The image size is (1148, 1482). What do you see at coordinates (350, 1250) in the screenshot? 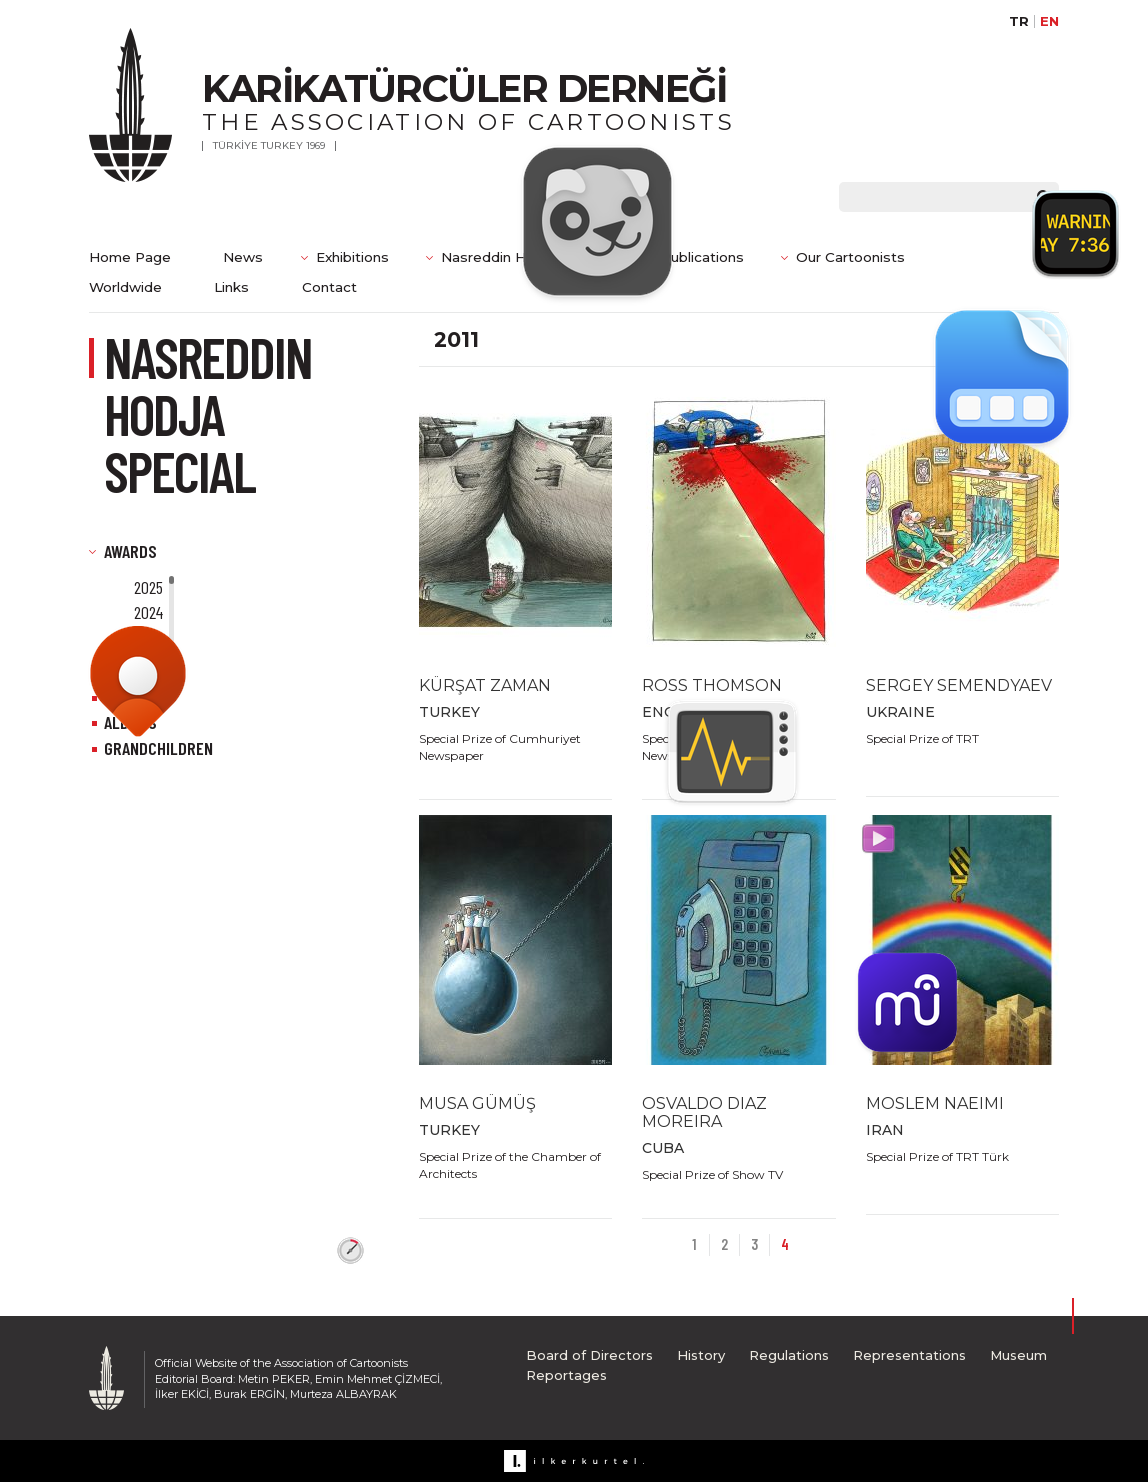
I see `open sysprof system profiler` at bounding box center [350, 1250].